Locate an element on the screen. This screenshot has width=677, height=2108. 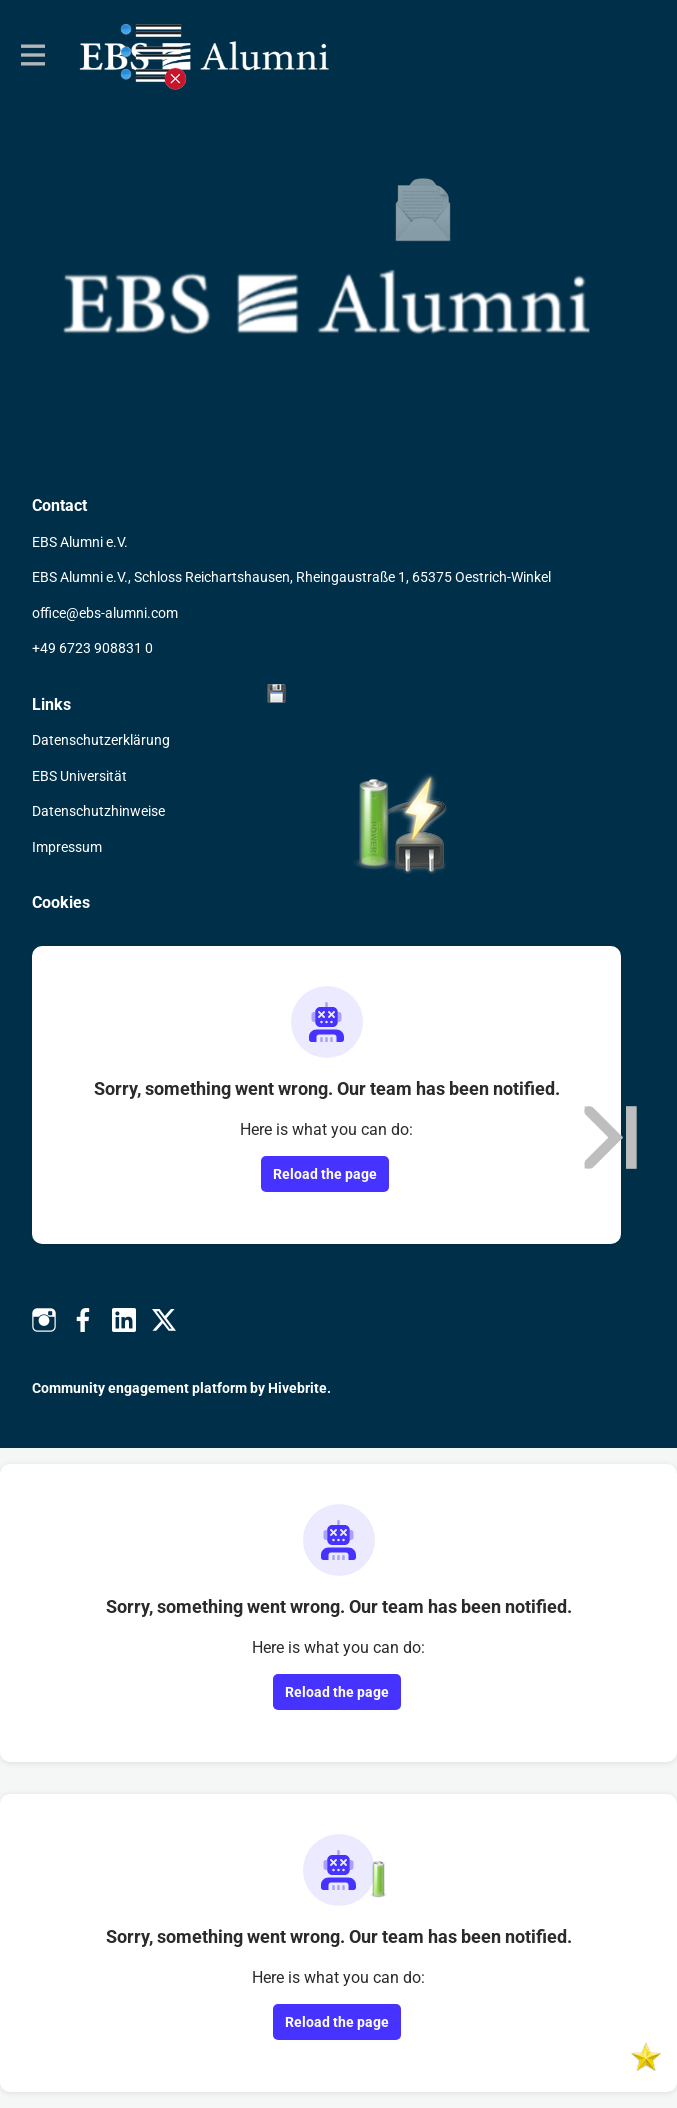
indicates battery is fully charged and connected to power is located at coordinates (397, 823).